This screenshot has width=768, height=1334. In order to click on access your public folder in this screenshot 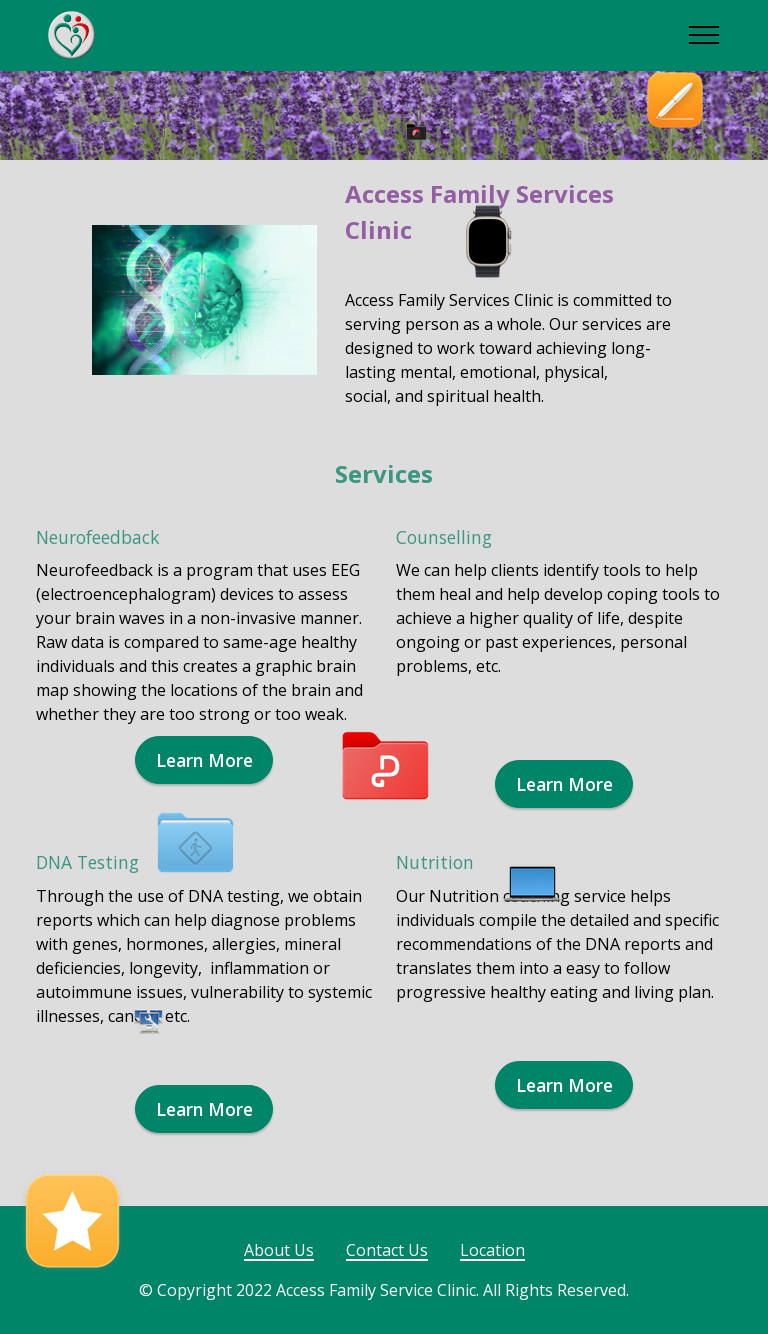, I will do `click(195, 842)`.